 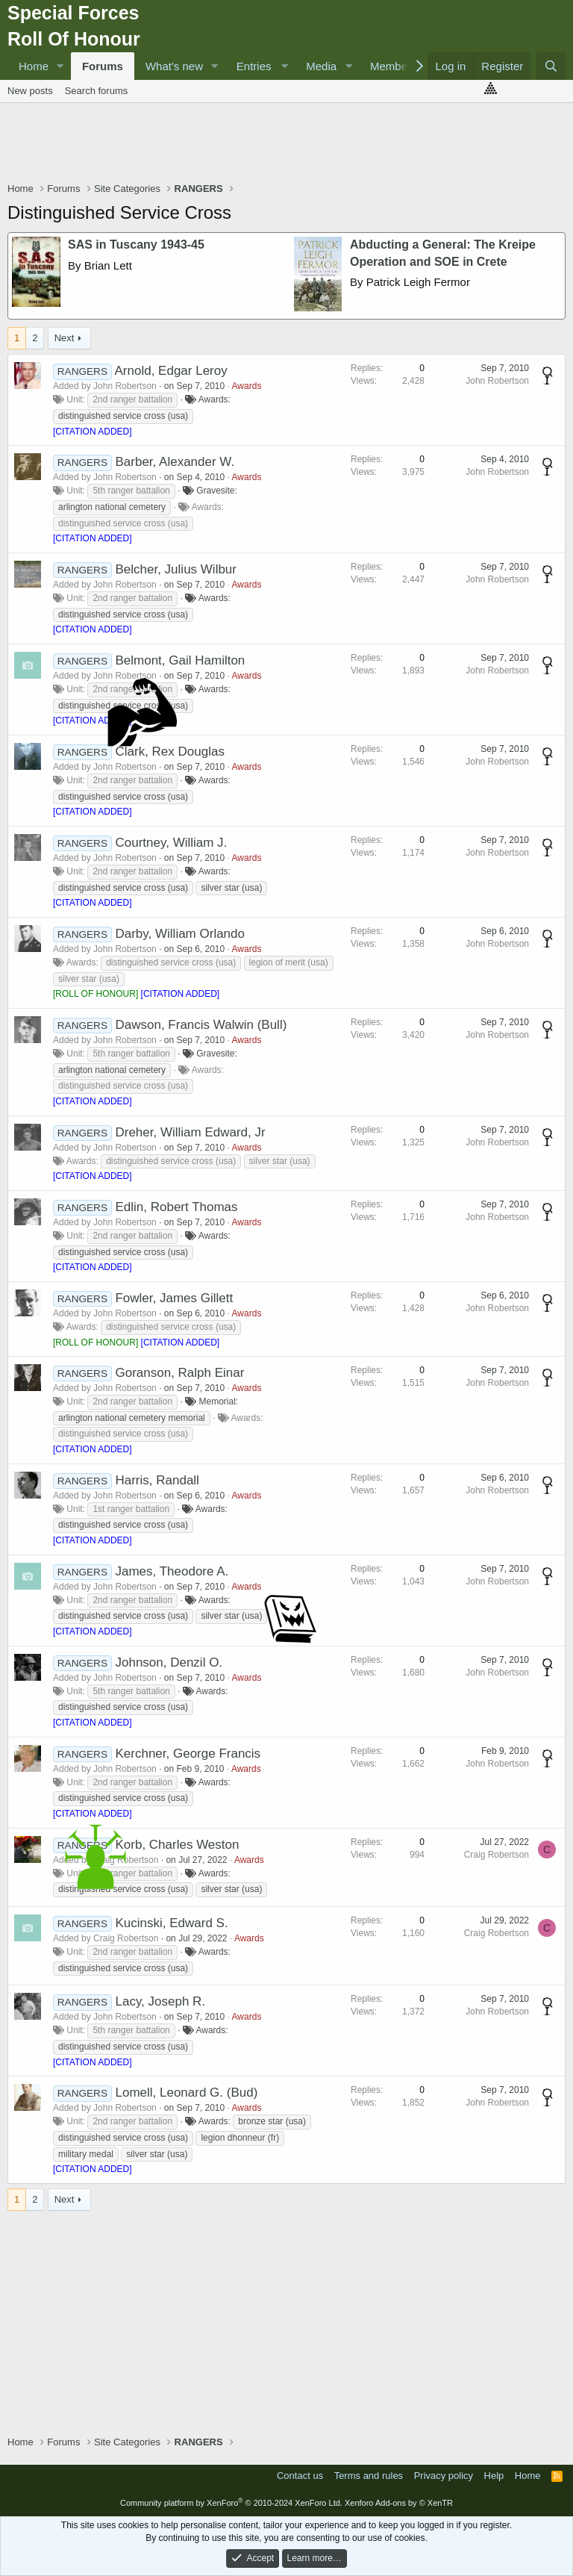 I want to click on view strength or fitness stats, so click(x=143, y=712).